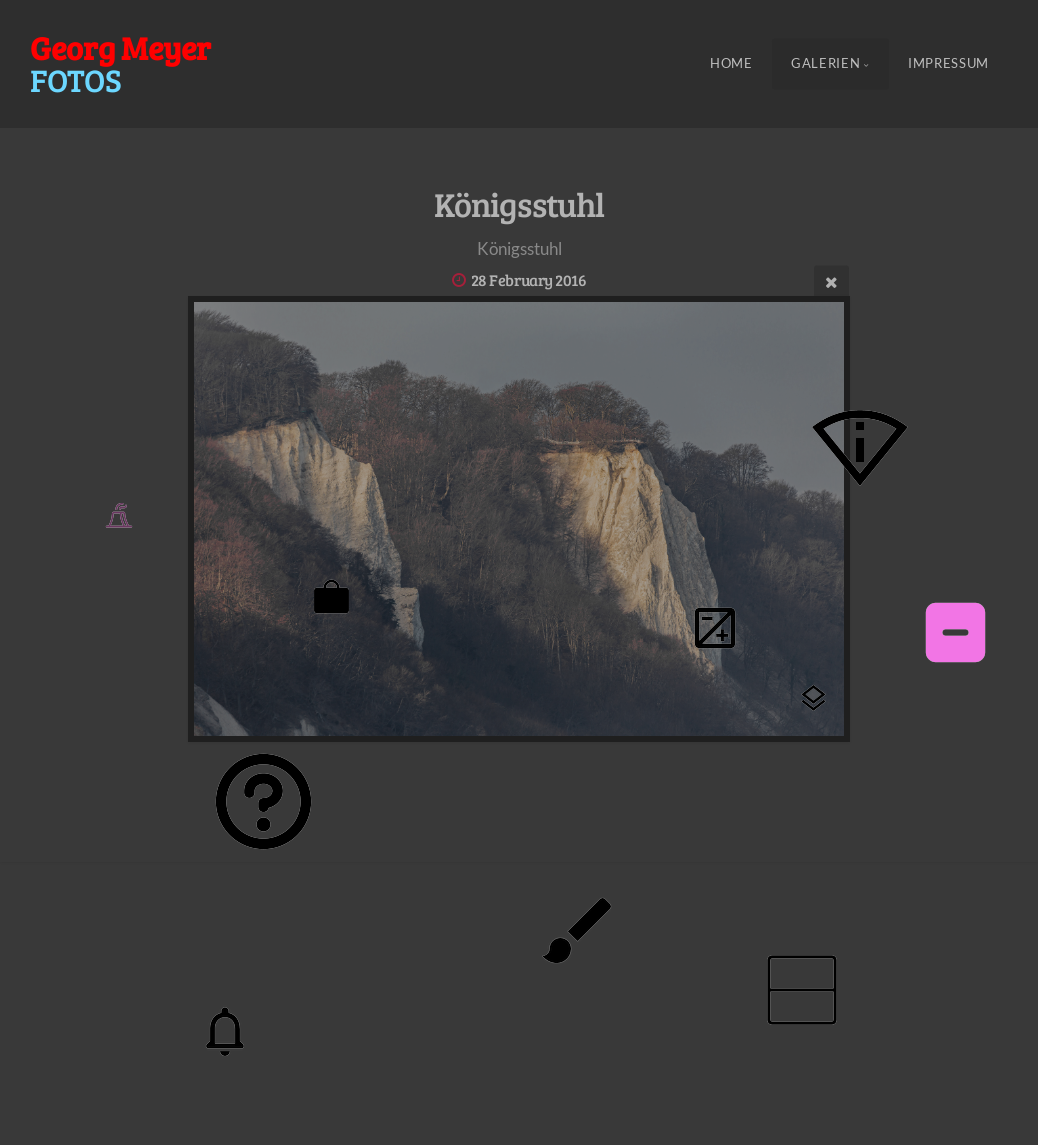  Describe the element at coordinates (119, 517) in the screenshot. I see `indicates nuclear power or energy facility` at that location.